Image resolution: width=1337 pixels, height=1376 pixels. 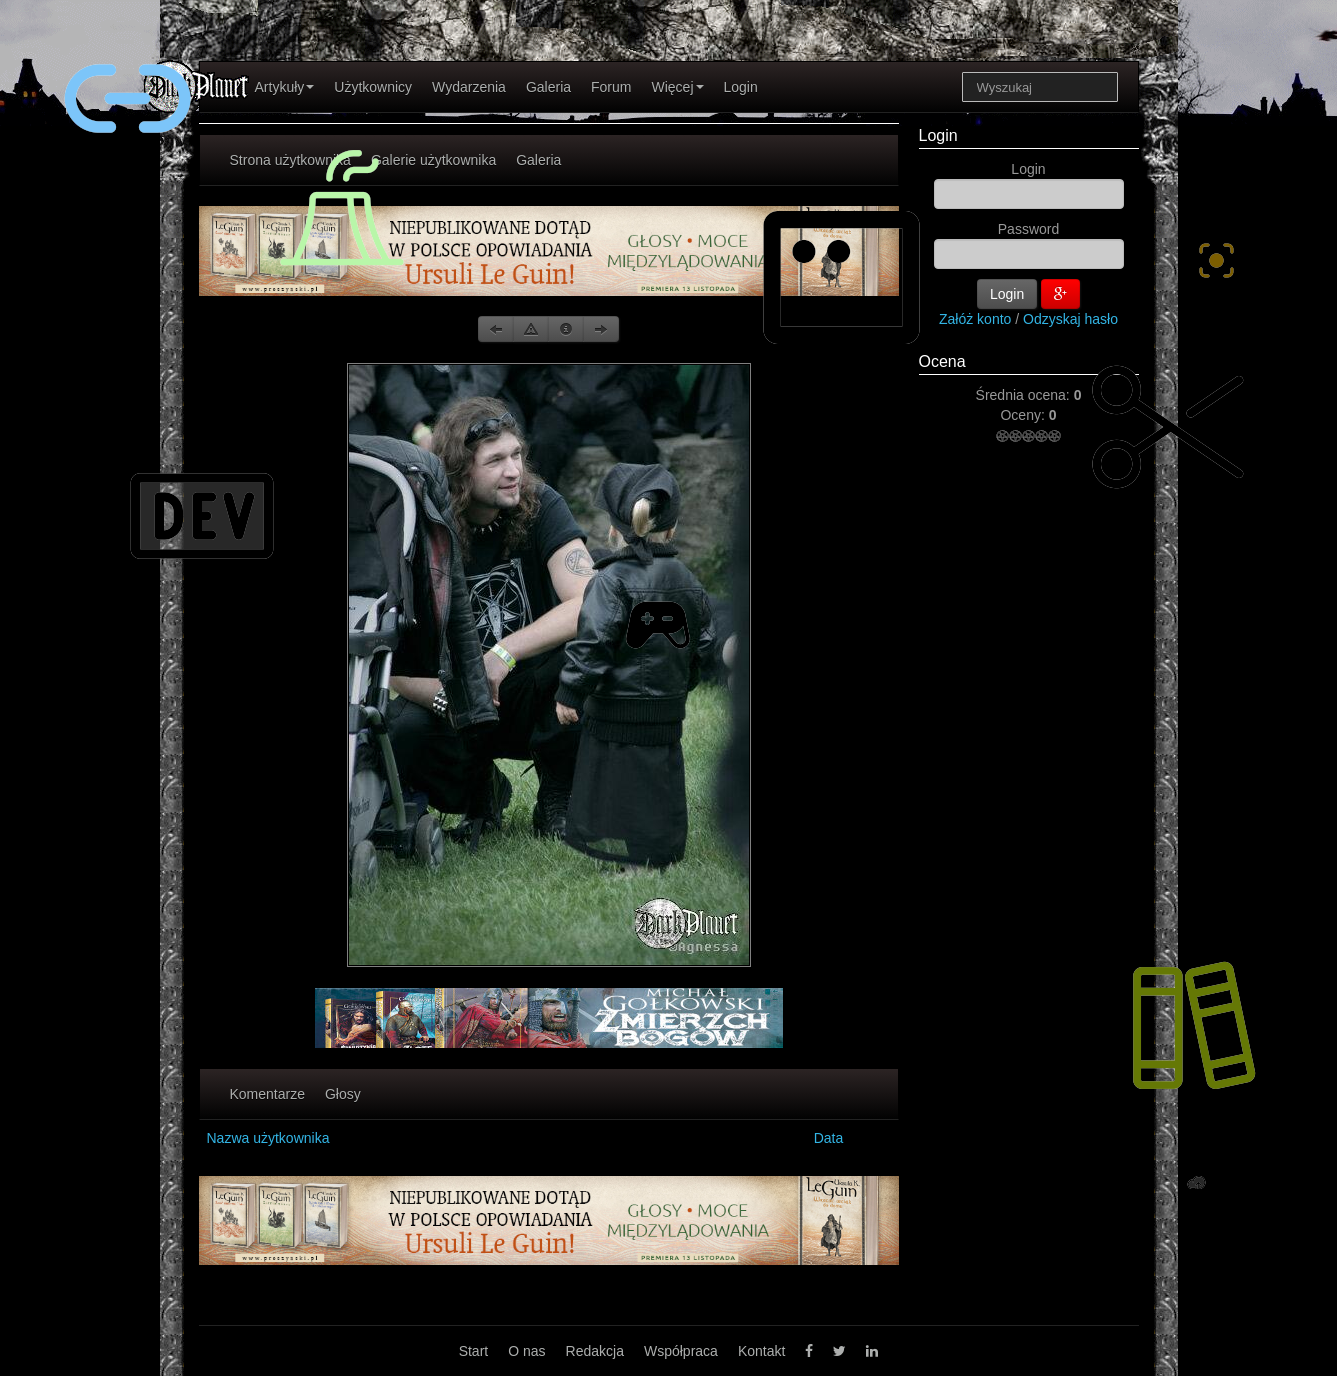 What do you see at coordinates (658, 625) in the screenshot?
I see `open games or gaming section` at bounding box center [658, 625].